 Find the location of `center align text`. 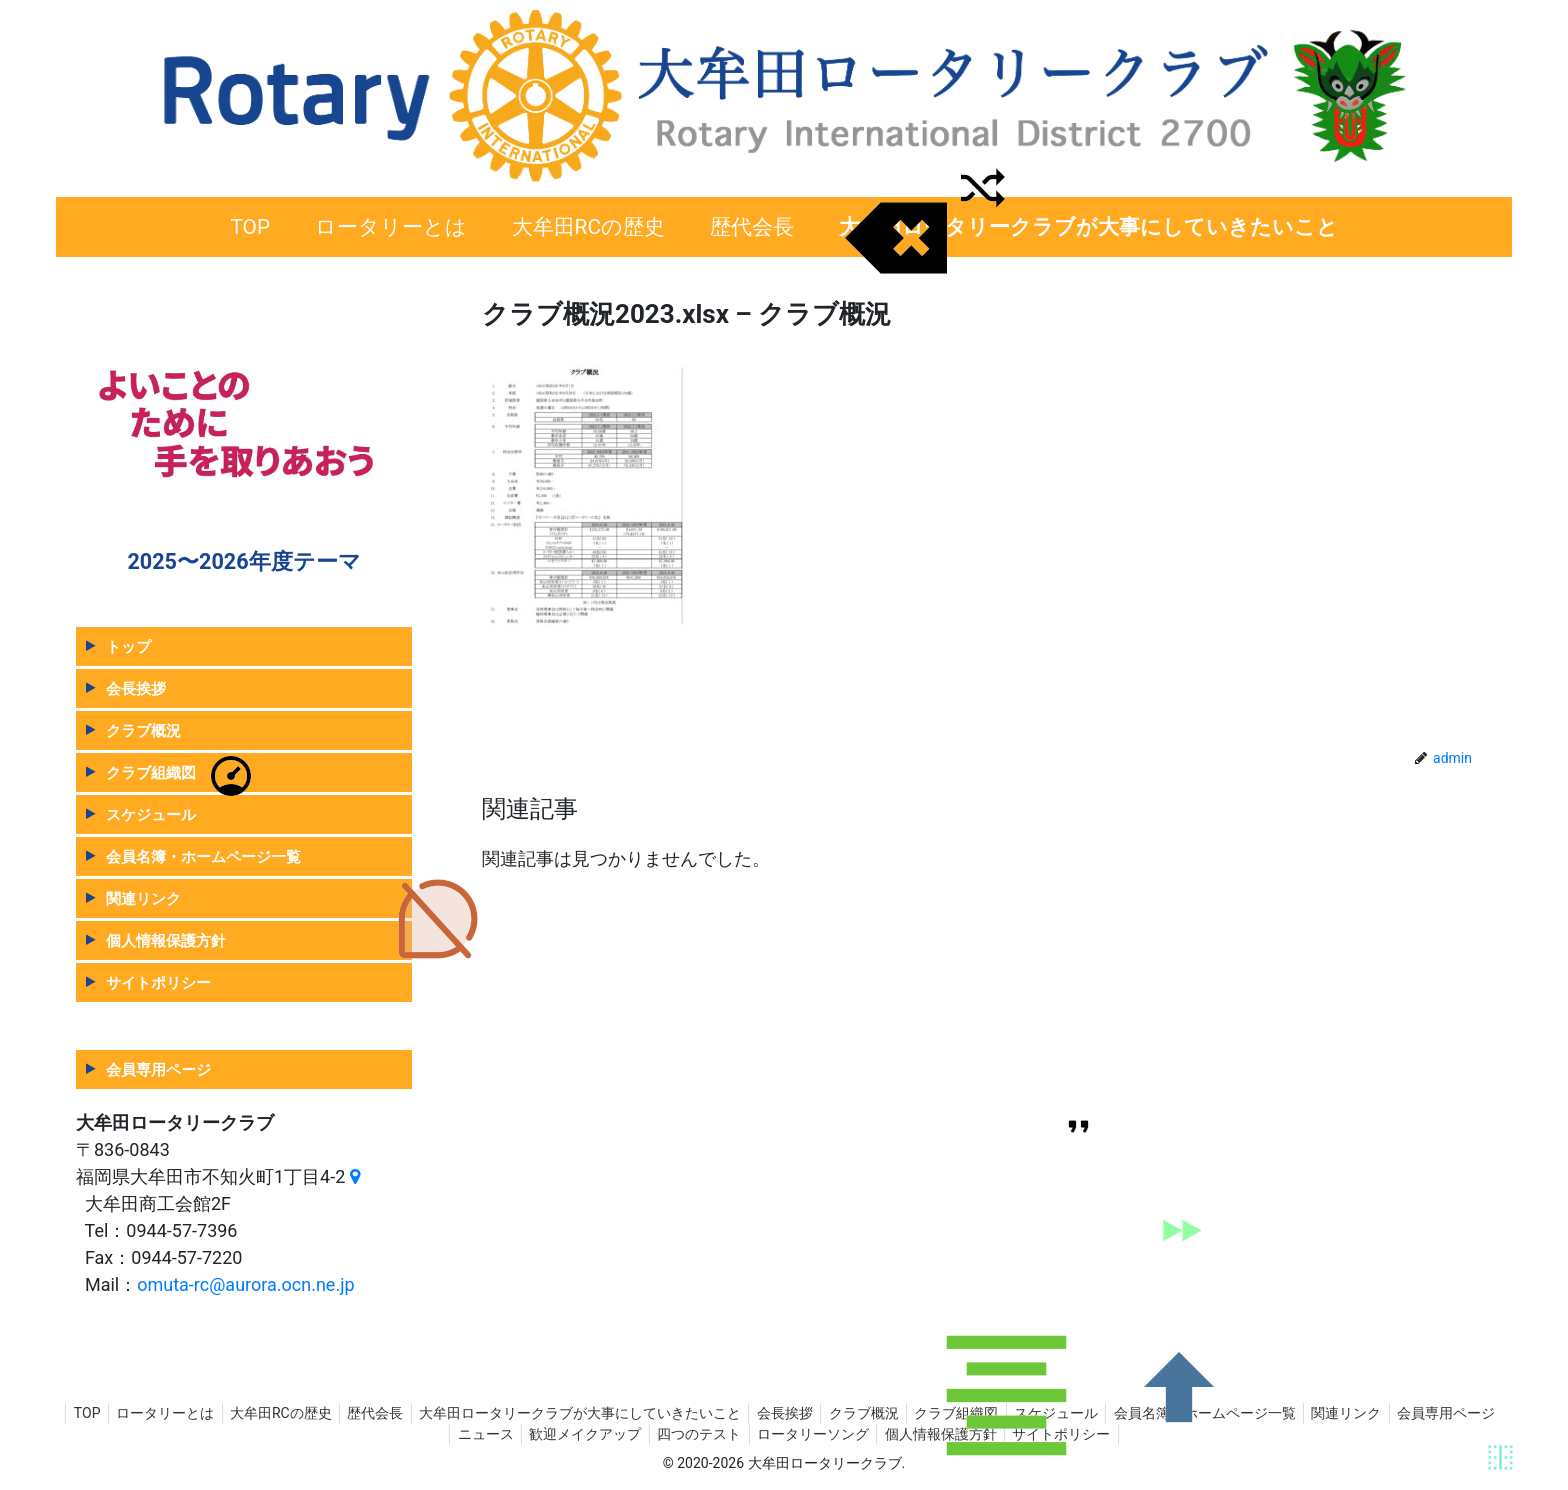

center align text is located at coordinates (1006, 1395).